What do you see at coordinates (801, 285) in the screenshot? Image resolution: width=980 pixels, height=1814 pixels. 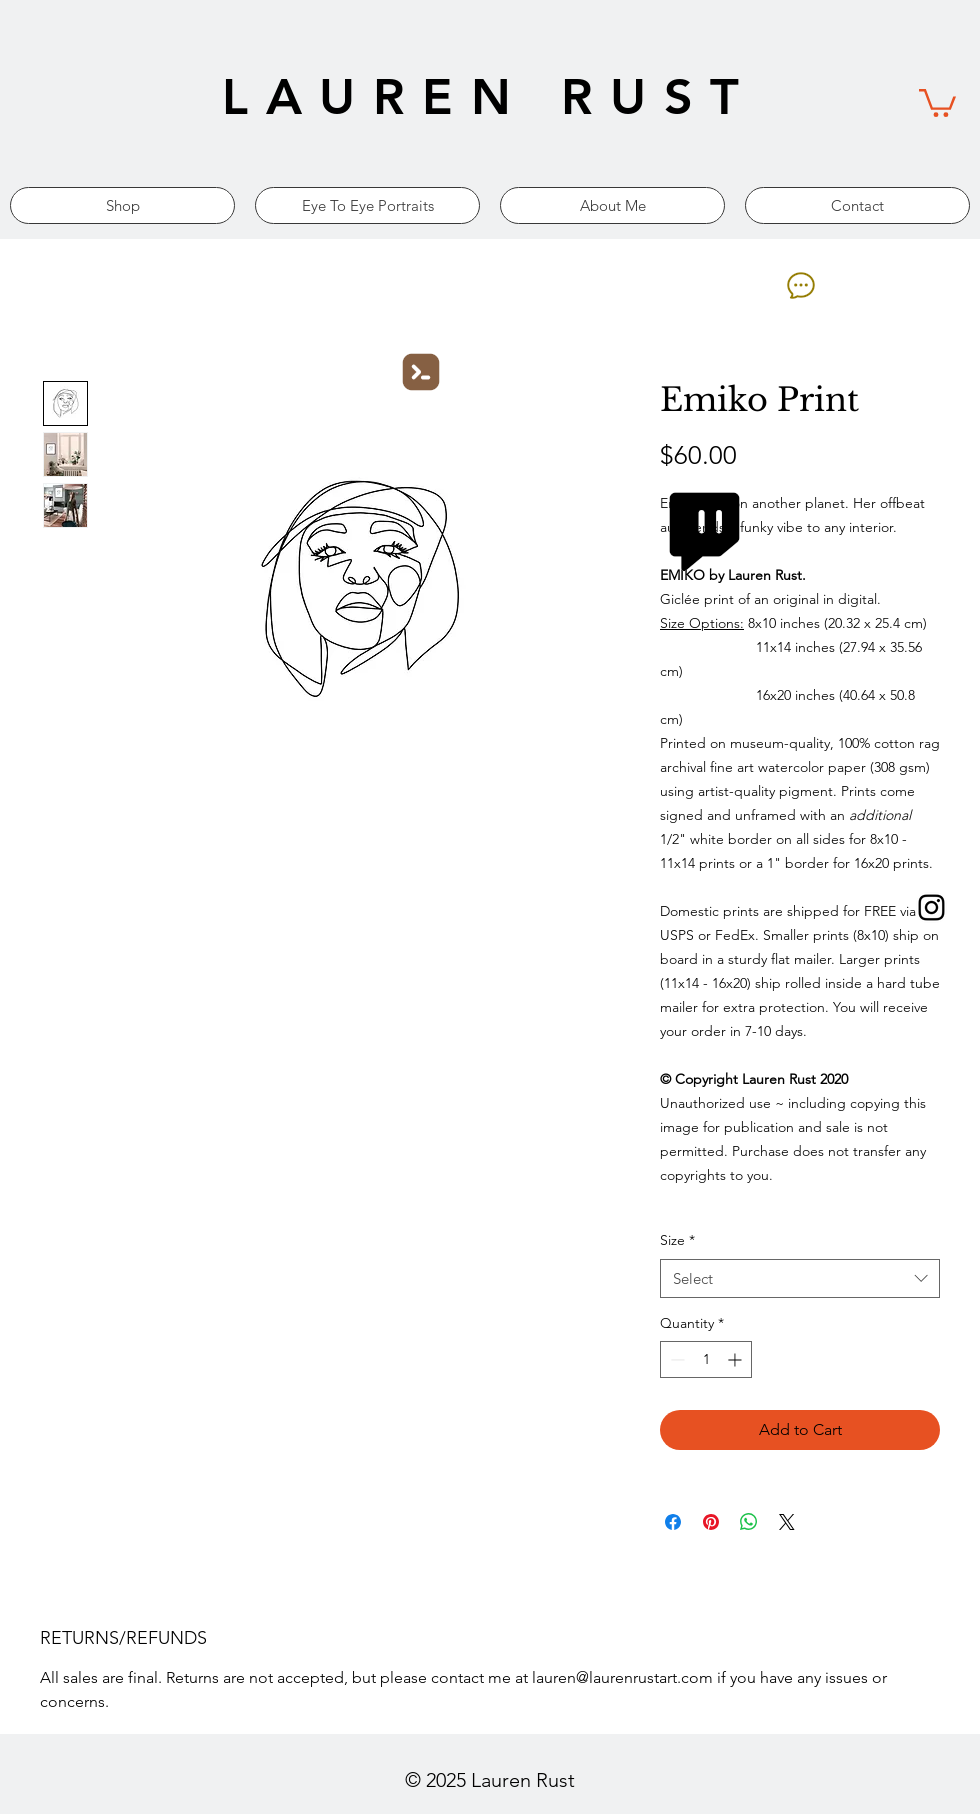 I see `open chat or messaging` at bounding box center [801, 285].